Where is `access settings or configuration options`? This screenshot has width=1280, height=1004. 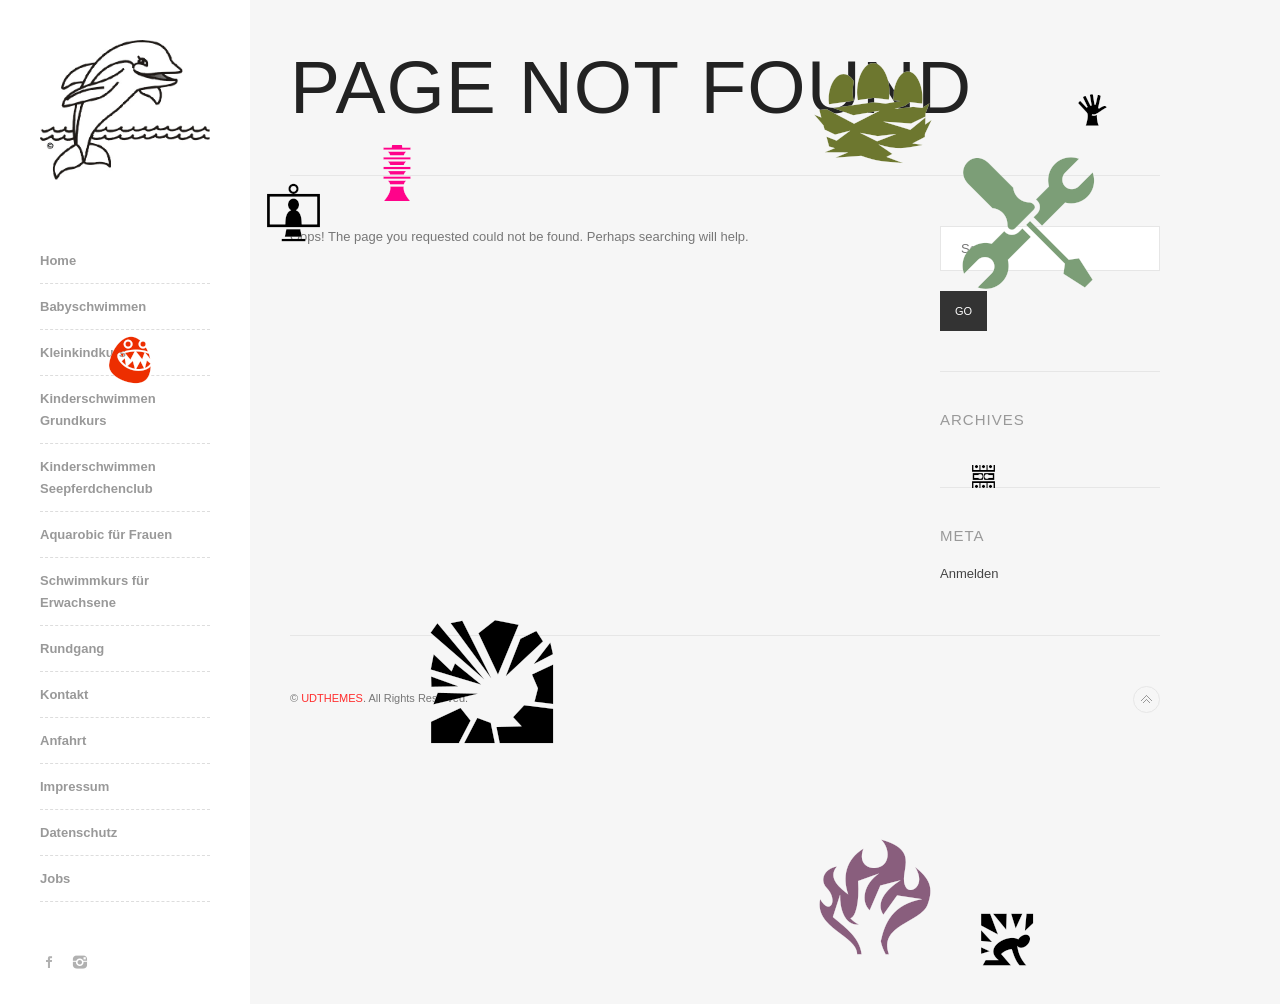
access settings or configuration options is located at coordinates (1028, 223).